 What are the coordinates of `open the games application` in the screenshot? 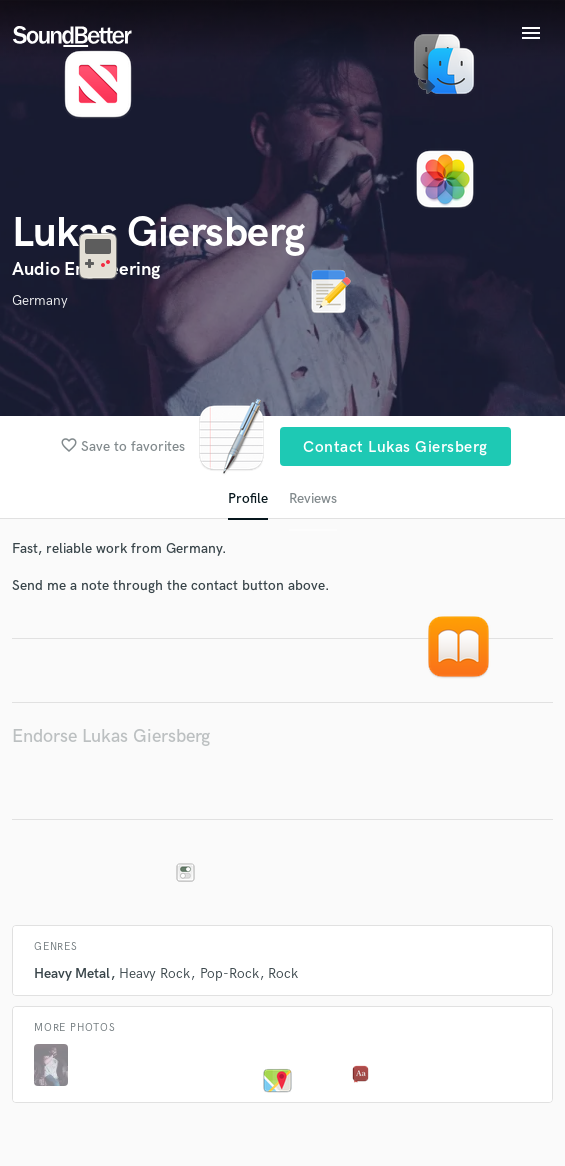 It's located at (98, 256).